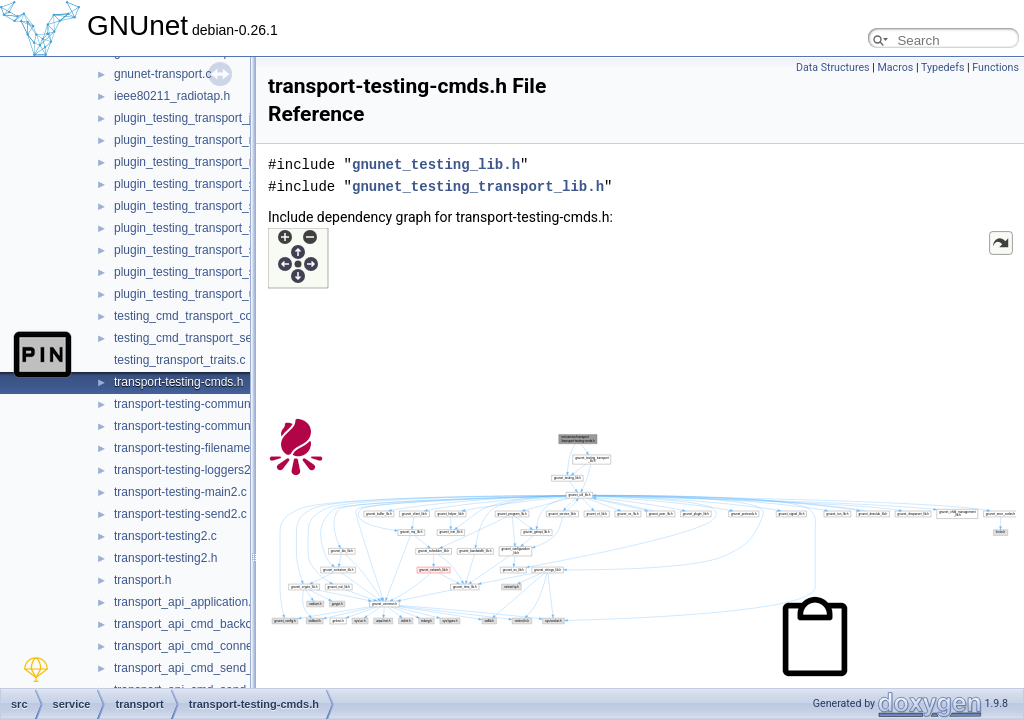 The height and width of the screenshot is (720, 1024). Describe the element at coordinates (36, 670) in the screenshot. I see `access airdrop or file drop feature` at that location.